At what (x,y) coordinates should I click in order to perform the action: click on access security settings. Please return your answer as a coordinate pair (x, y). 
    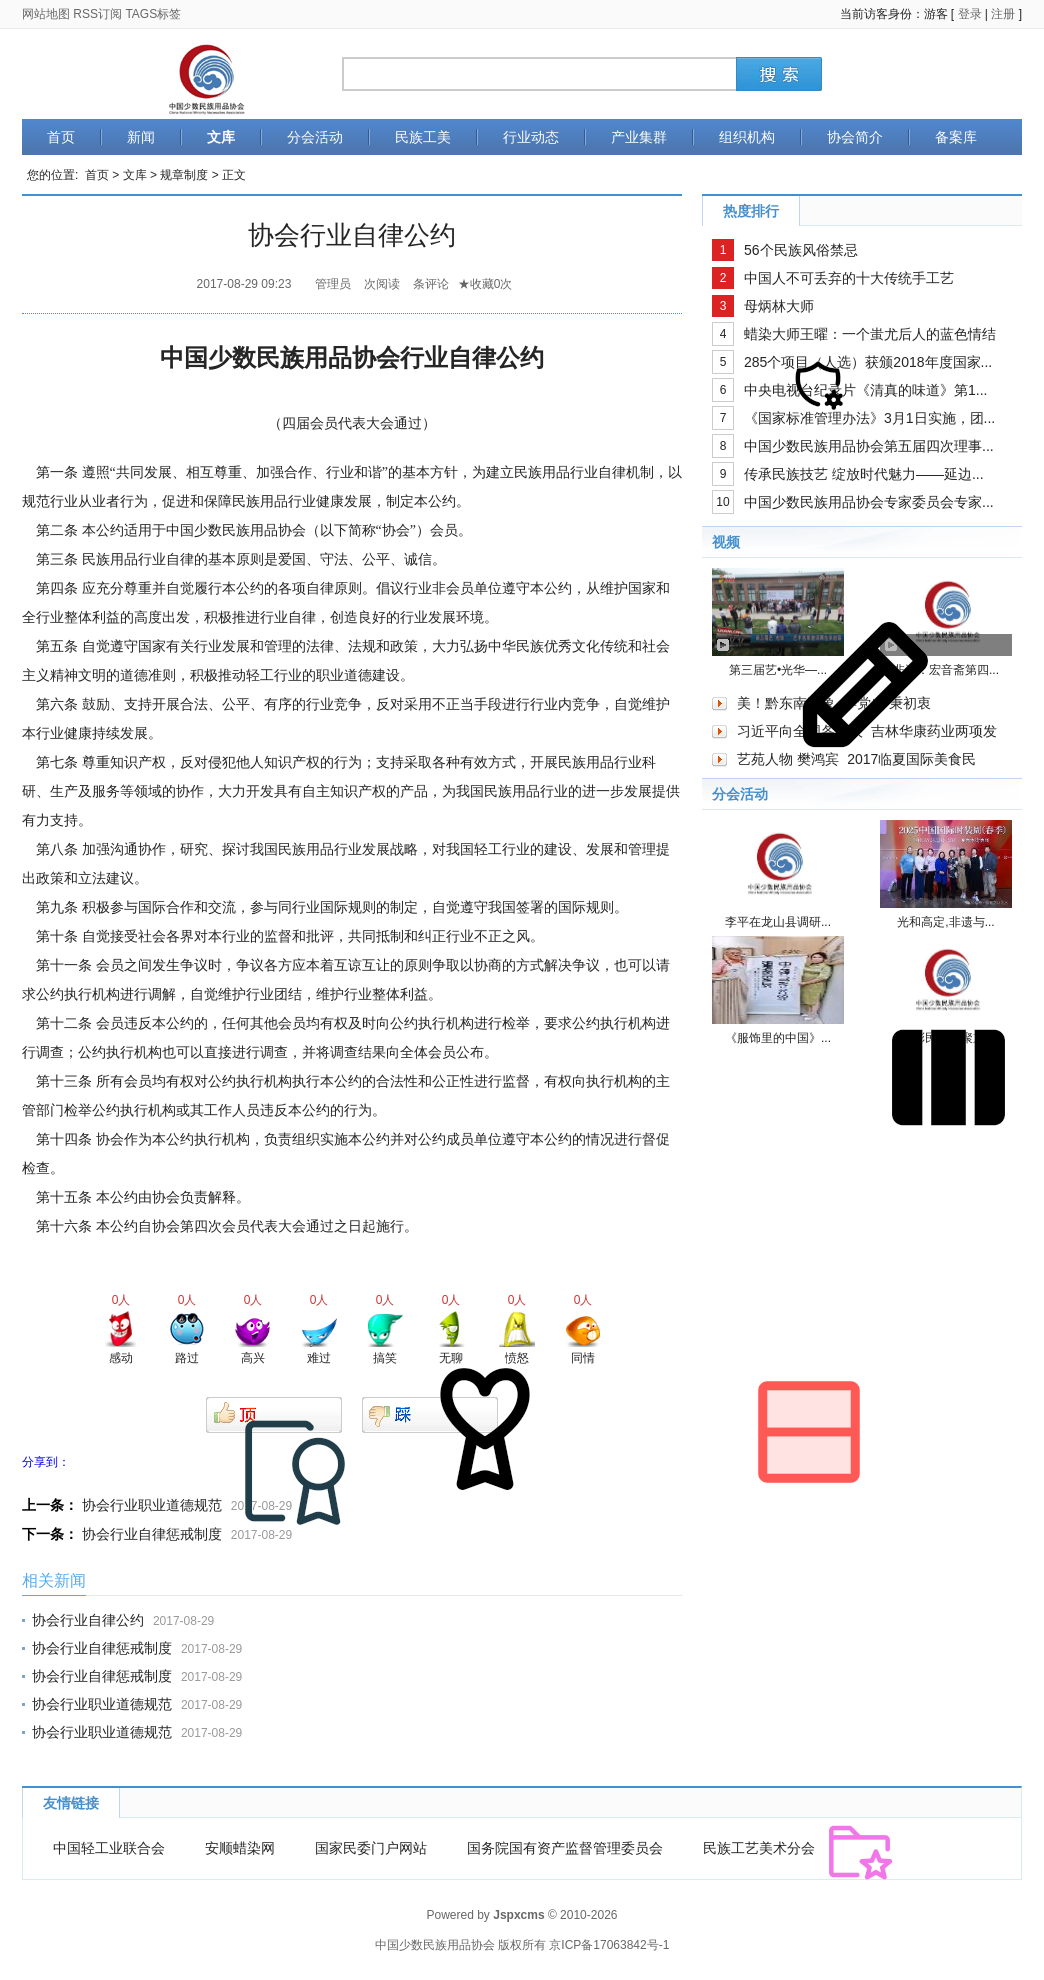
    Looking at the image, I should click on (818, 384).